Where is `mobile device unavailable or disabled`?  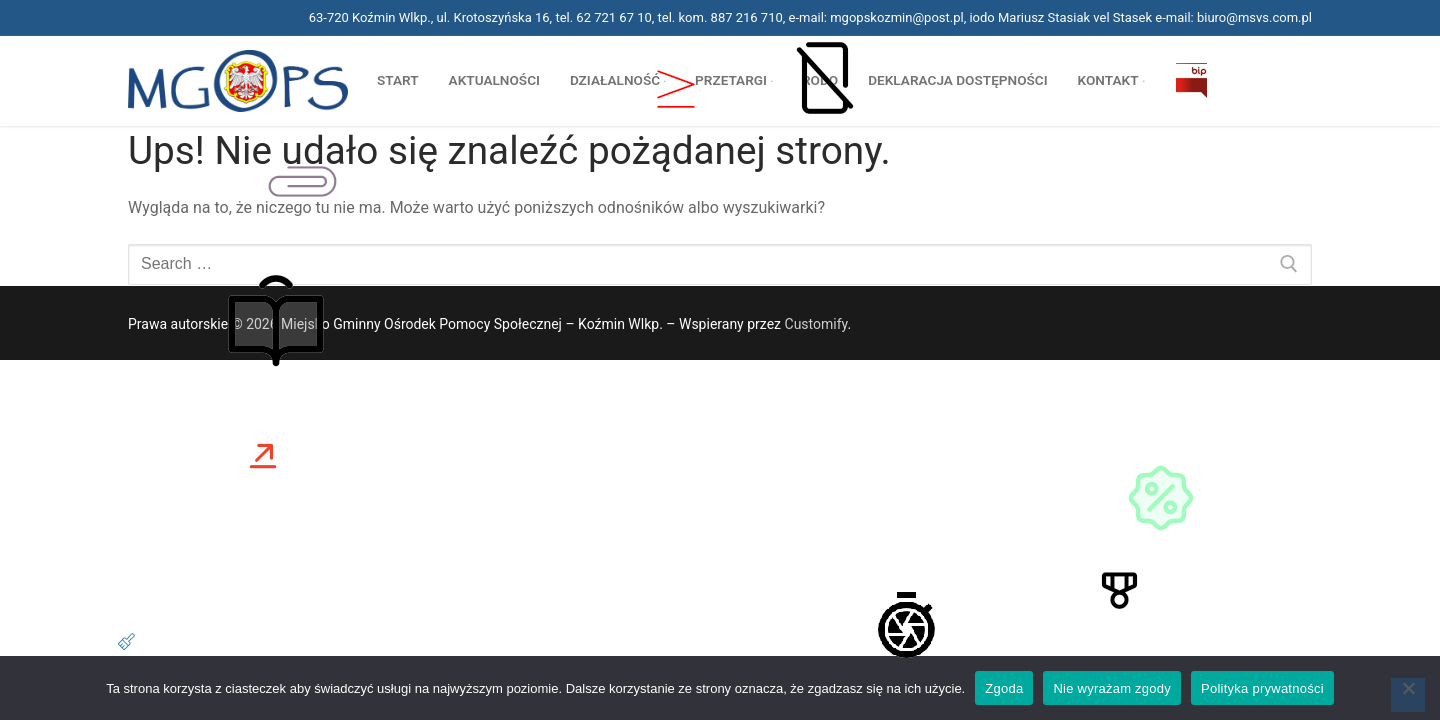 mobile device unavailable or disabled is located at coordinates (825, 78).